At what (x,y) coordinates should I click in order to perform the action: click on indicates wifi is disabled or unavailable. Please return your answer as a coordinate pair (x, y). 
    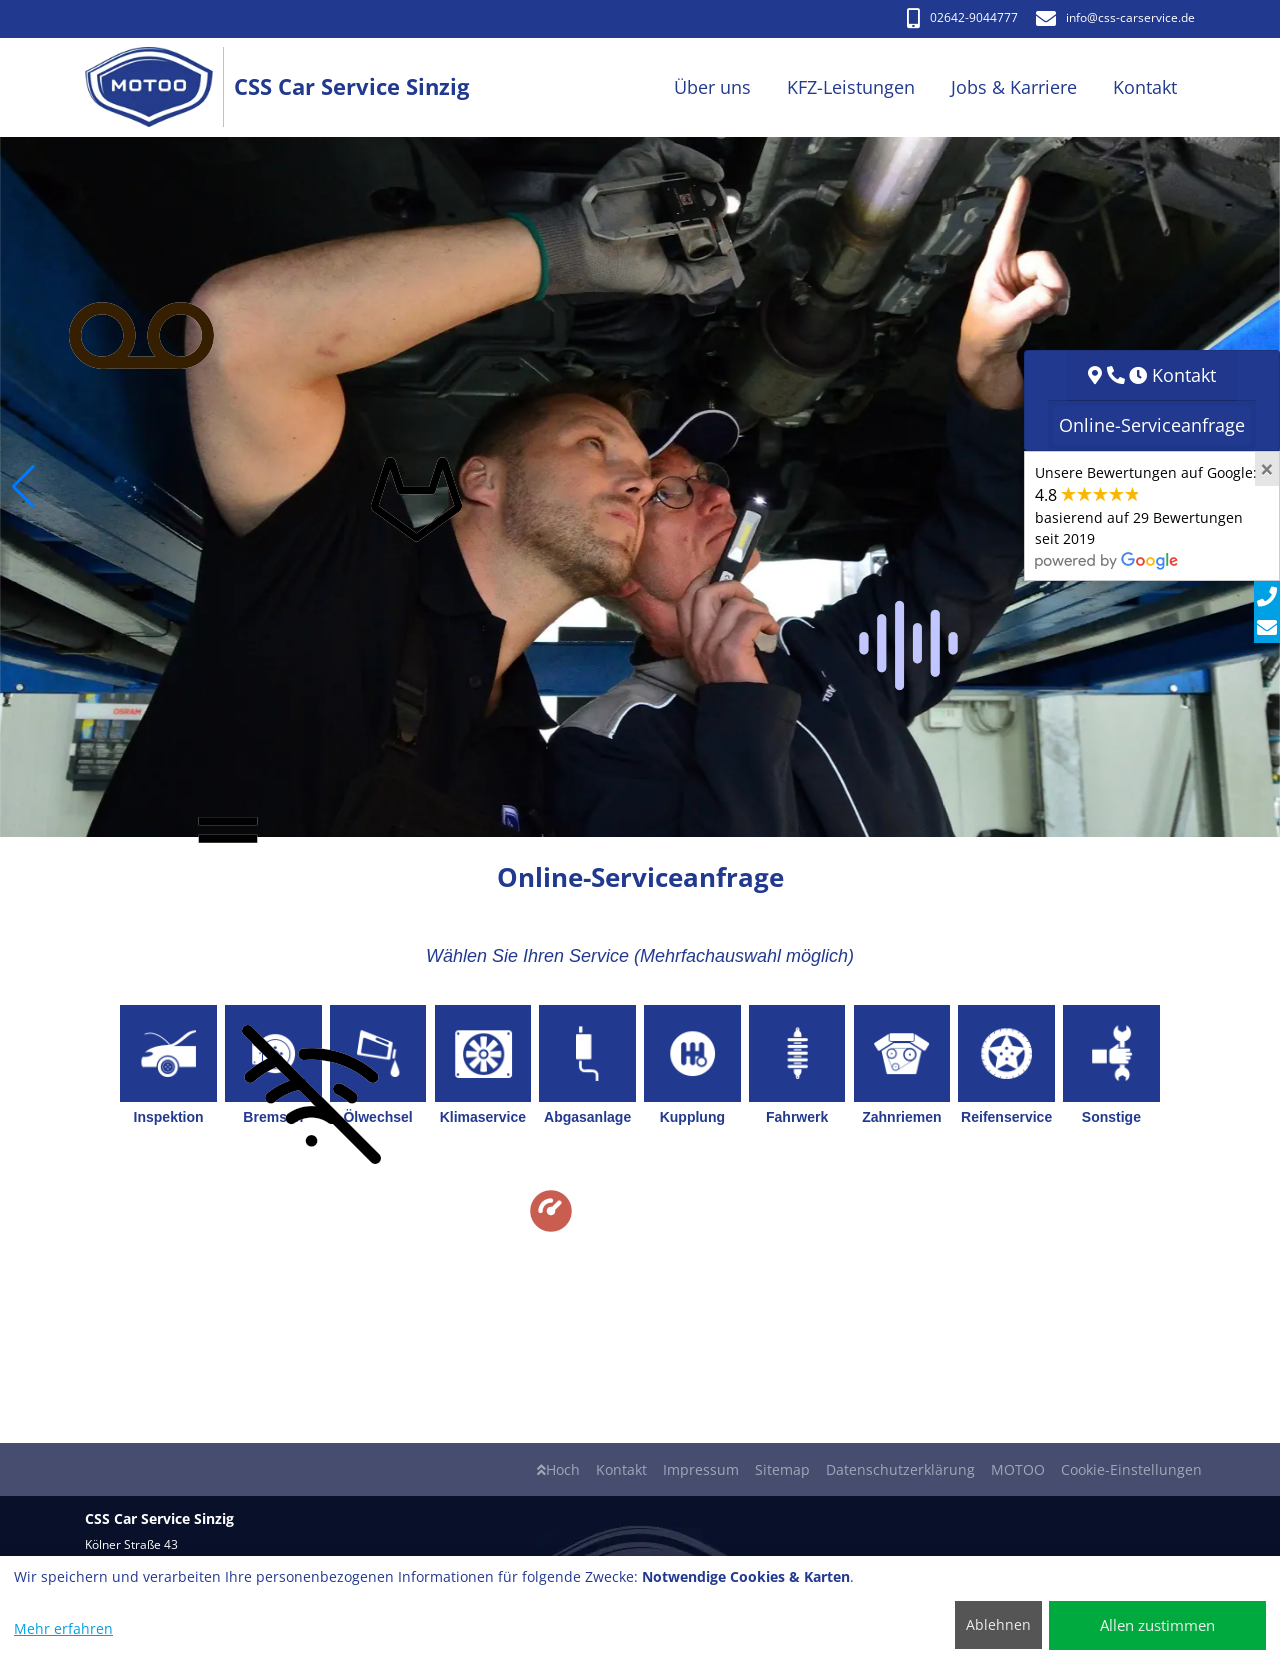
    Looking at the image, I should click on (311, 1094).